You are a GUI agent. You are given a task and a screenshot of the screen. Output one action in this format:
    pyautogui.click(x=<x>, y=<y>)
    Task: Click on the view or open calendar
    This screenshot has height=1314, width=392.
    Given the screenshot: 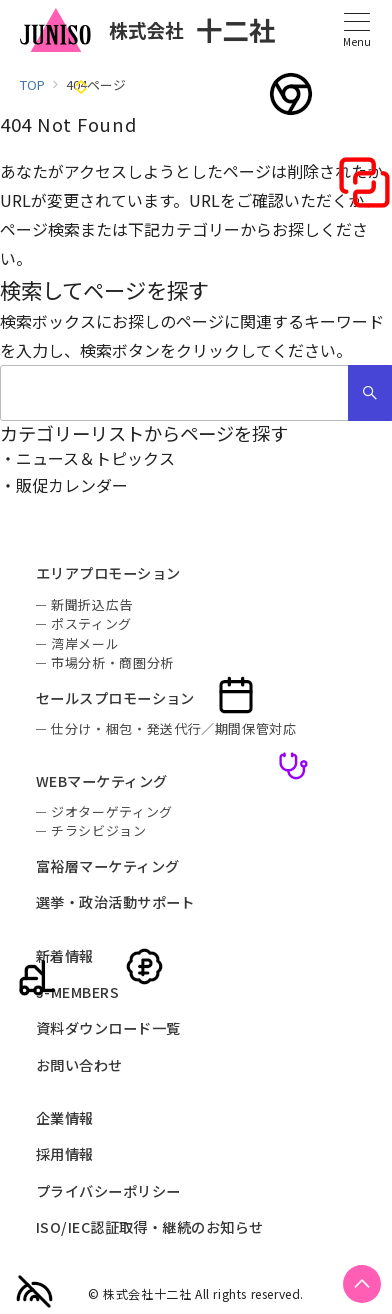 What is the action you would take?
    pyautogui.click(x=236, y=695)
    